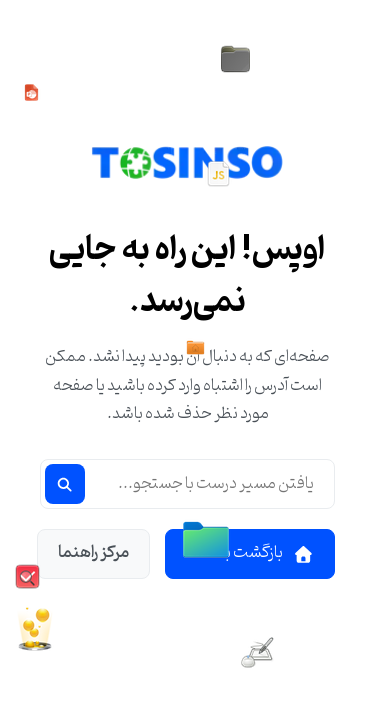 The image size is (375, 720). What do you see at coordinates (257, 653) in the screenshot?
I see `configure mouse and tablet settings` at bounding box center [257, 653].